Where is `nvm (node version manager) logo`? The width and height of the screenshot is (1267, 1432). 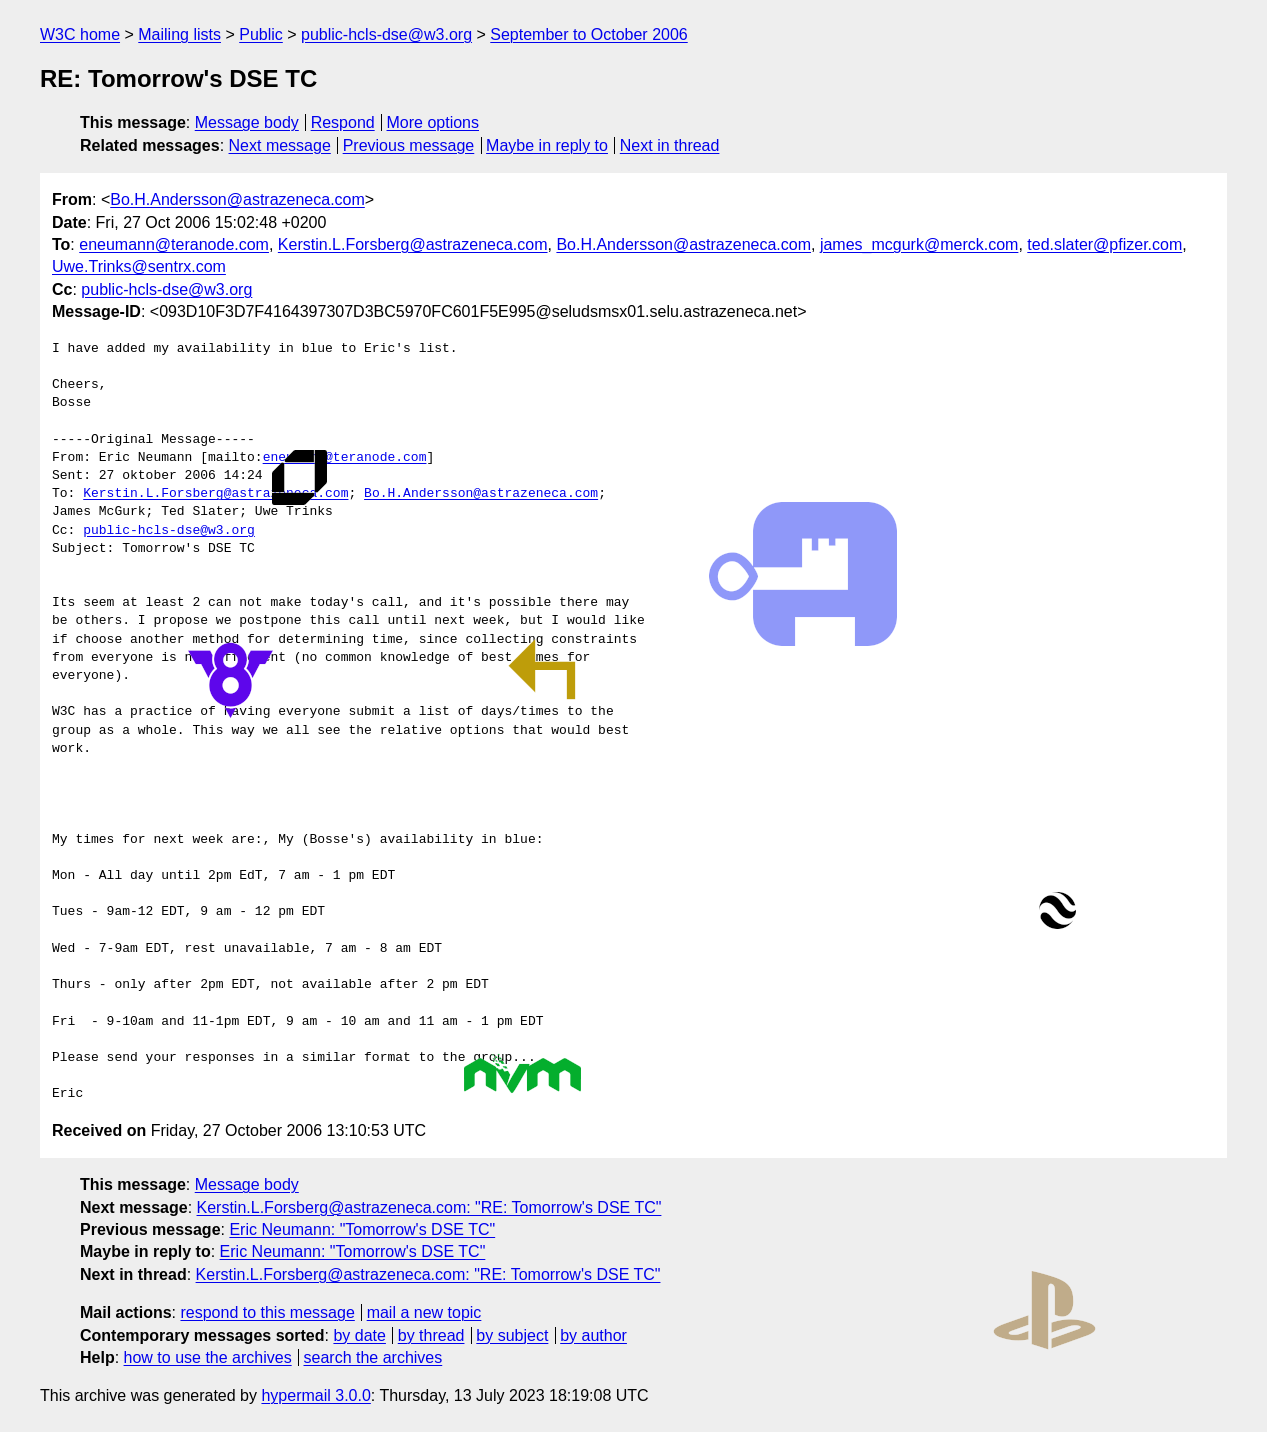
nvm (node version manager) logo is located at coordinates (522, 1073).